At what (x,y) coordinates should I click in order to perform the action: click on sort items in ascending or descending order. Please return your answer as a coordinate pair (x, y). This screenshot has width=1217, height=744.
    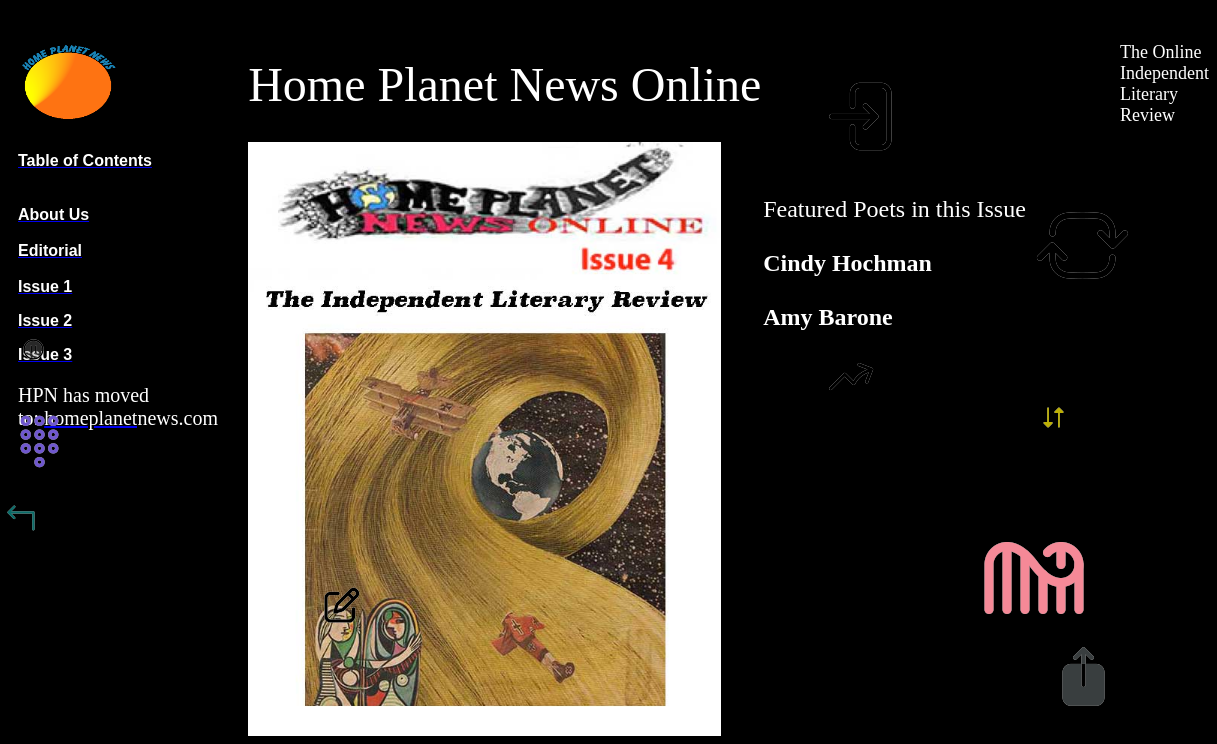
    Looking at the image, I should click on (1053, 417).